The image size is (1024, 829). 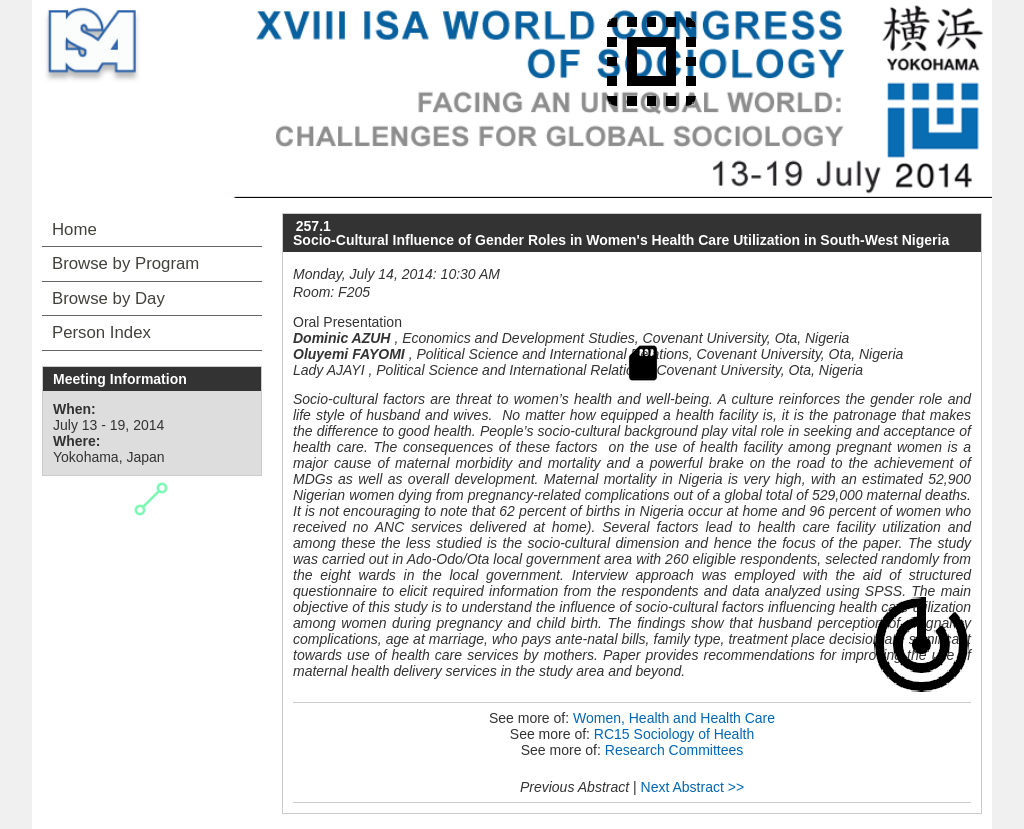 What do you see at coordinates (651, 61) in the screenshot?
I see `select all items in a list or grid` at bounding box center [651, 61].